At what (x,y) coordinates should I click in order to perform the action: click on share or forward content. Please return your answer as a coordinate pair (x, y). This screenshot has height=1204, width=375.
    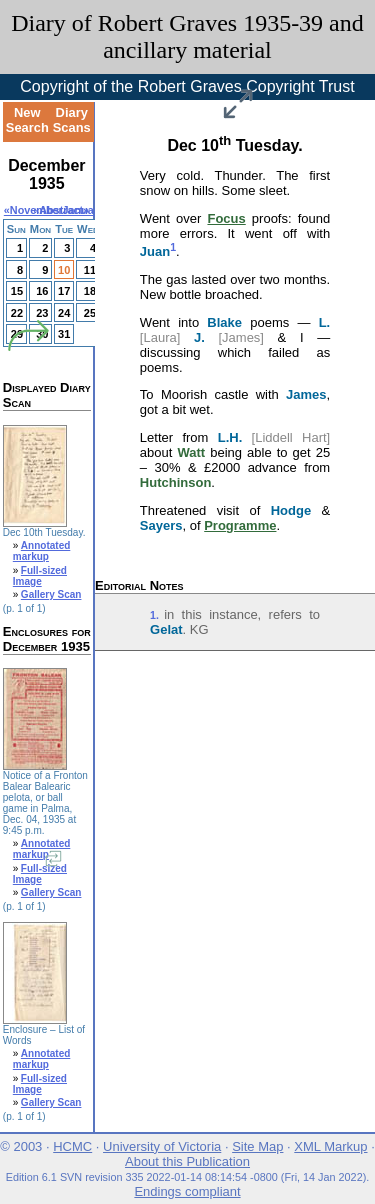
    Looking at the image, I should click on (28, 335).